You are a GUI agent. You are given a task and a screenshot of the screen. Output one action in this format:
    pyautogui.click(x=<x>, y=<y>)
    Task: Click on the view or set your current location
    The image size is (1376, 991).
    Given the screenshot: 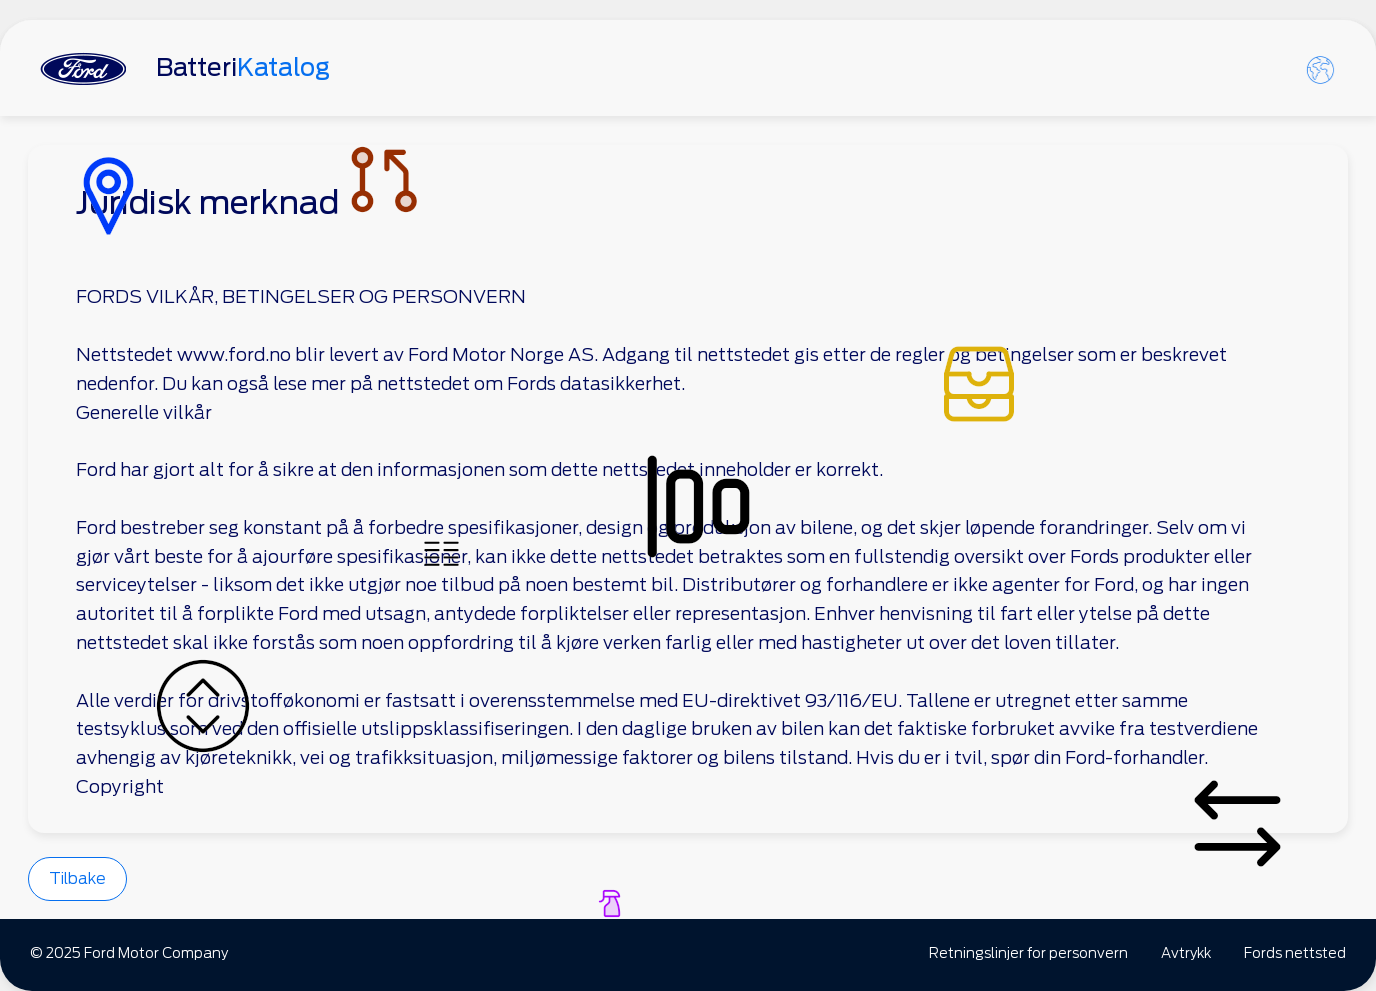 What is the action you would take?
    pyautogui.click(x=108, y=197)
    